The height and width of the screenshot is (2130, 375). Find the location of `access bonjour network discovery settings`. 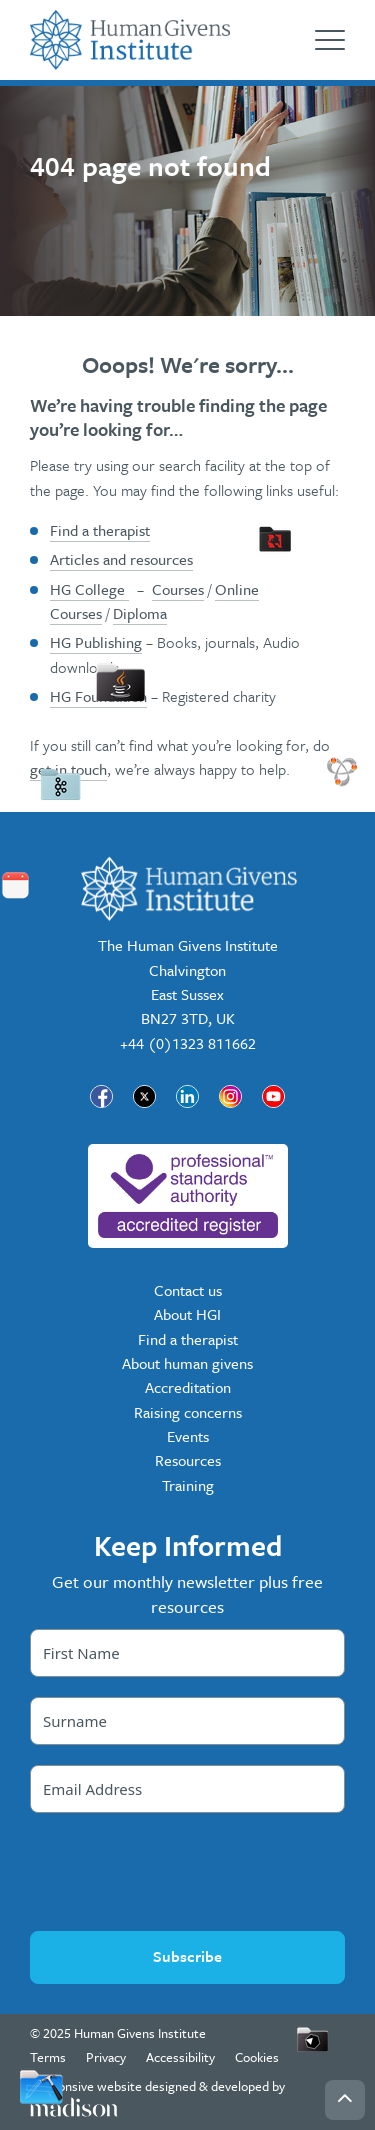

access bonjour network discovery settings is located at coordinates (342, 772).